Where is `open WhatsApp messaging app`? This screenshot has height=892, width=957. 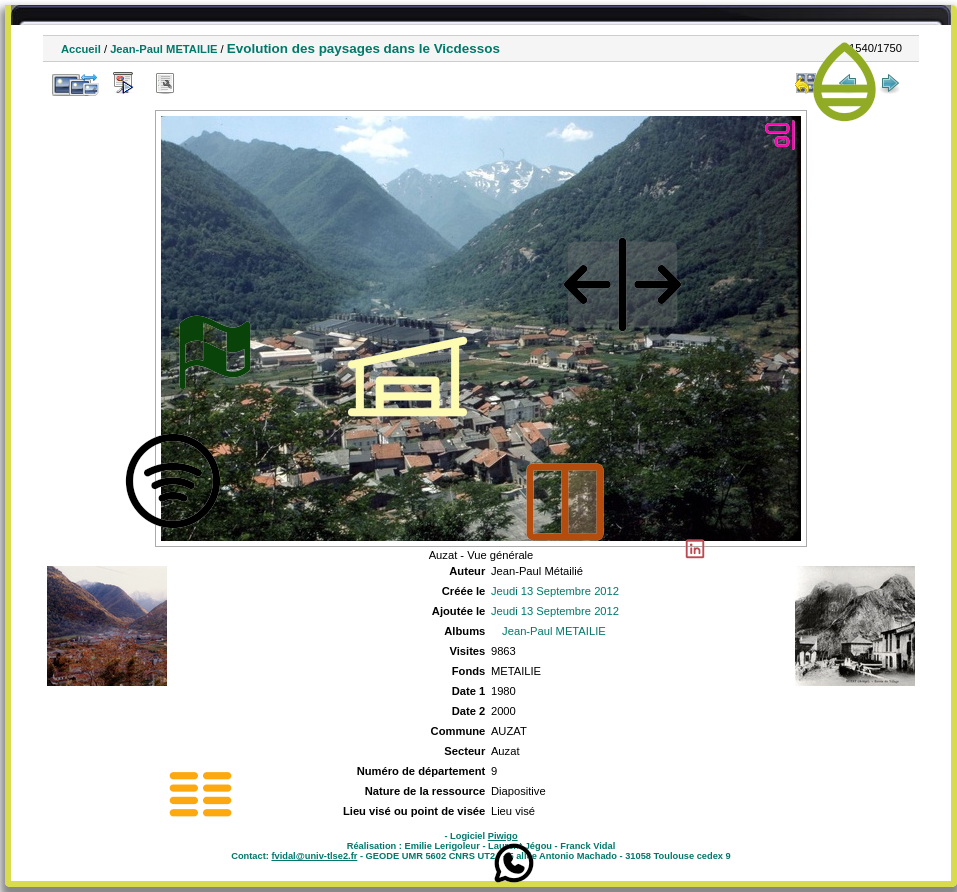 open WhatsApp messaging app is located at coordinates (514, 863).